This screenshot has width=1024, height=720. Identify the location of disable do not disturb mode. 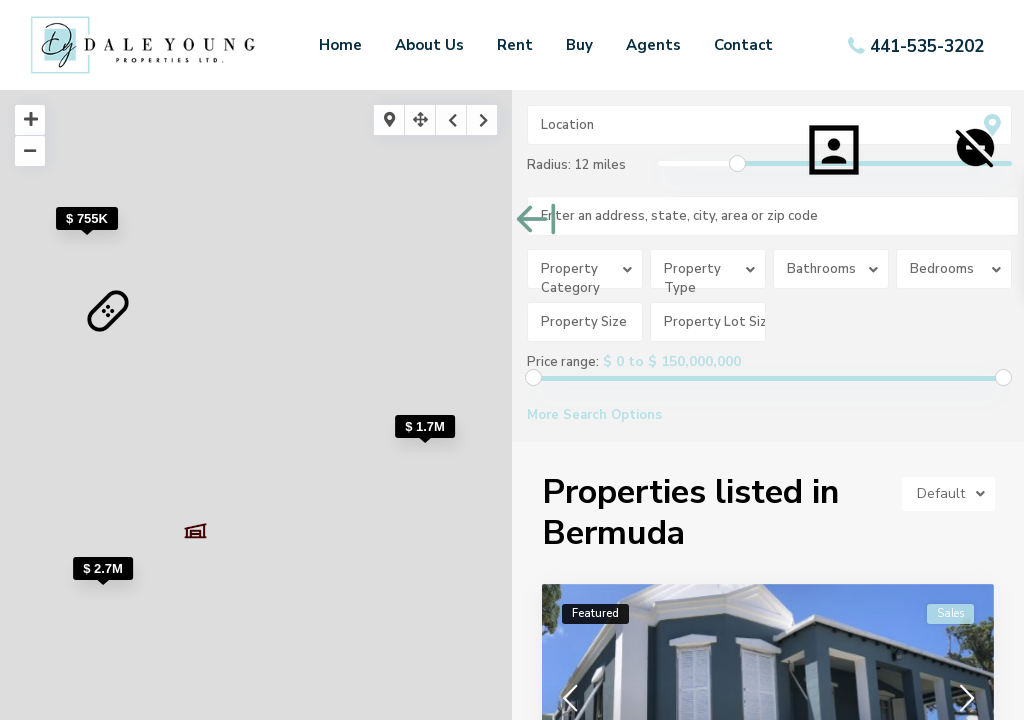
(975, 147).